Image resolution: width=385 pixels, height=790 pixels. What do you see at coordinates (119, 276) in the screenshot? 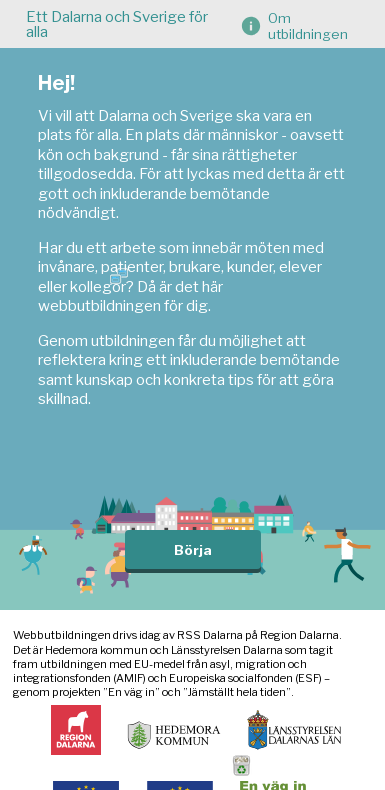
I see `duplicate display mode enabled` at bounding box center [119, 276].